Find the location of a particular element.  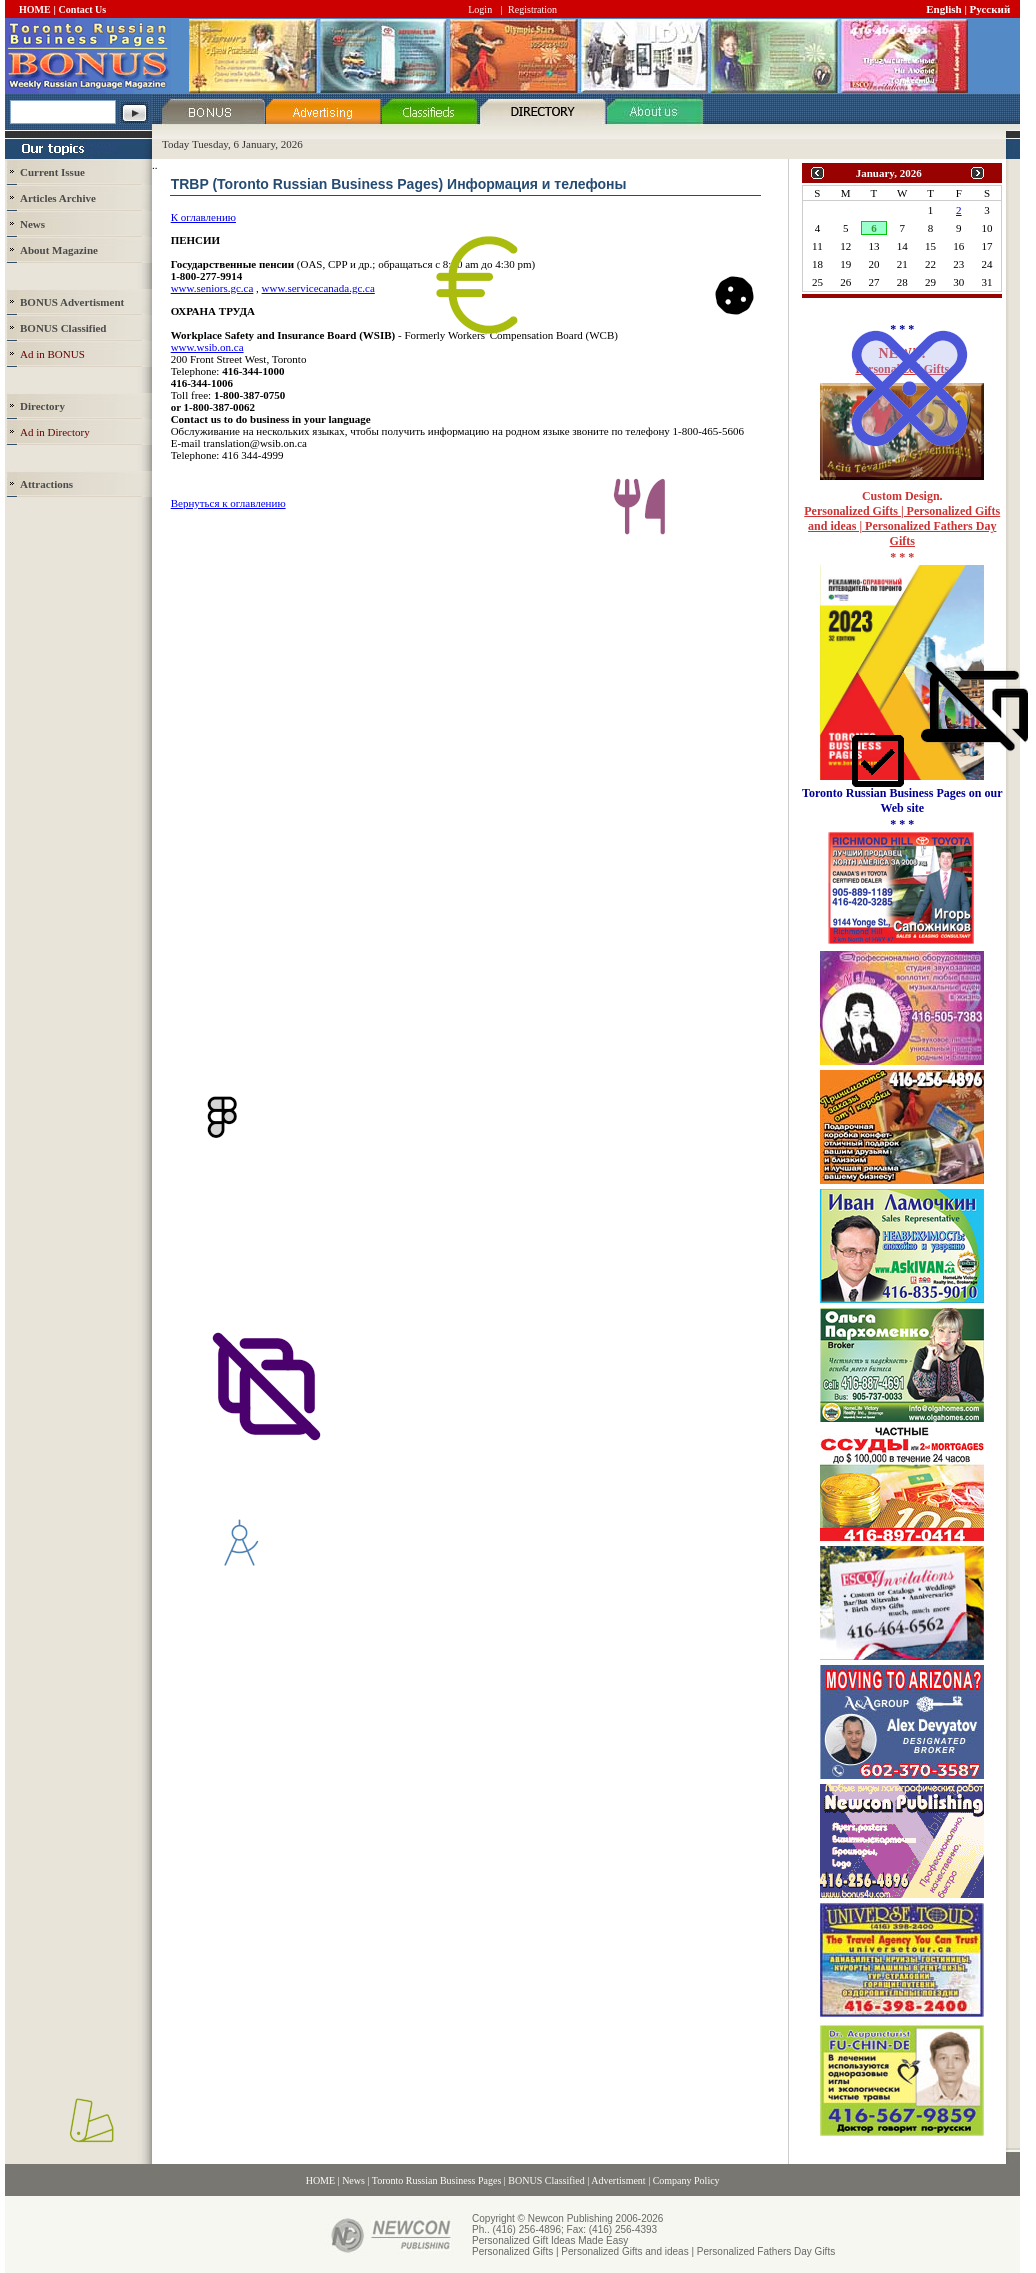

manage cookie preferences is located at coordinates (734, 295).